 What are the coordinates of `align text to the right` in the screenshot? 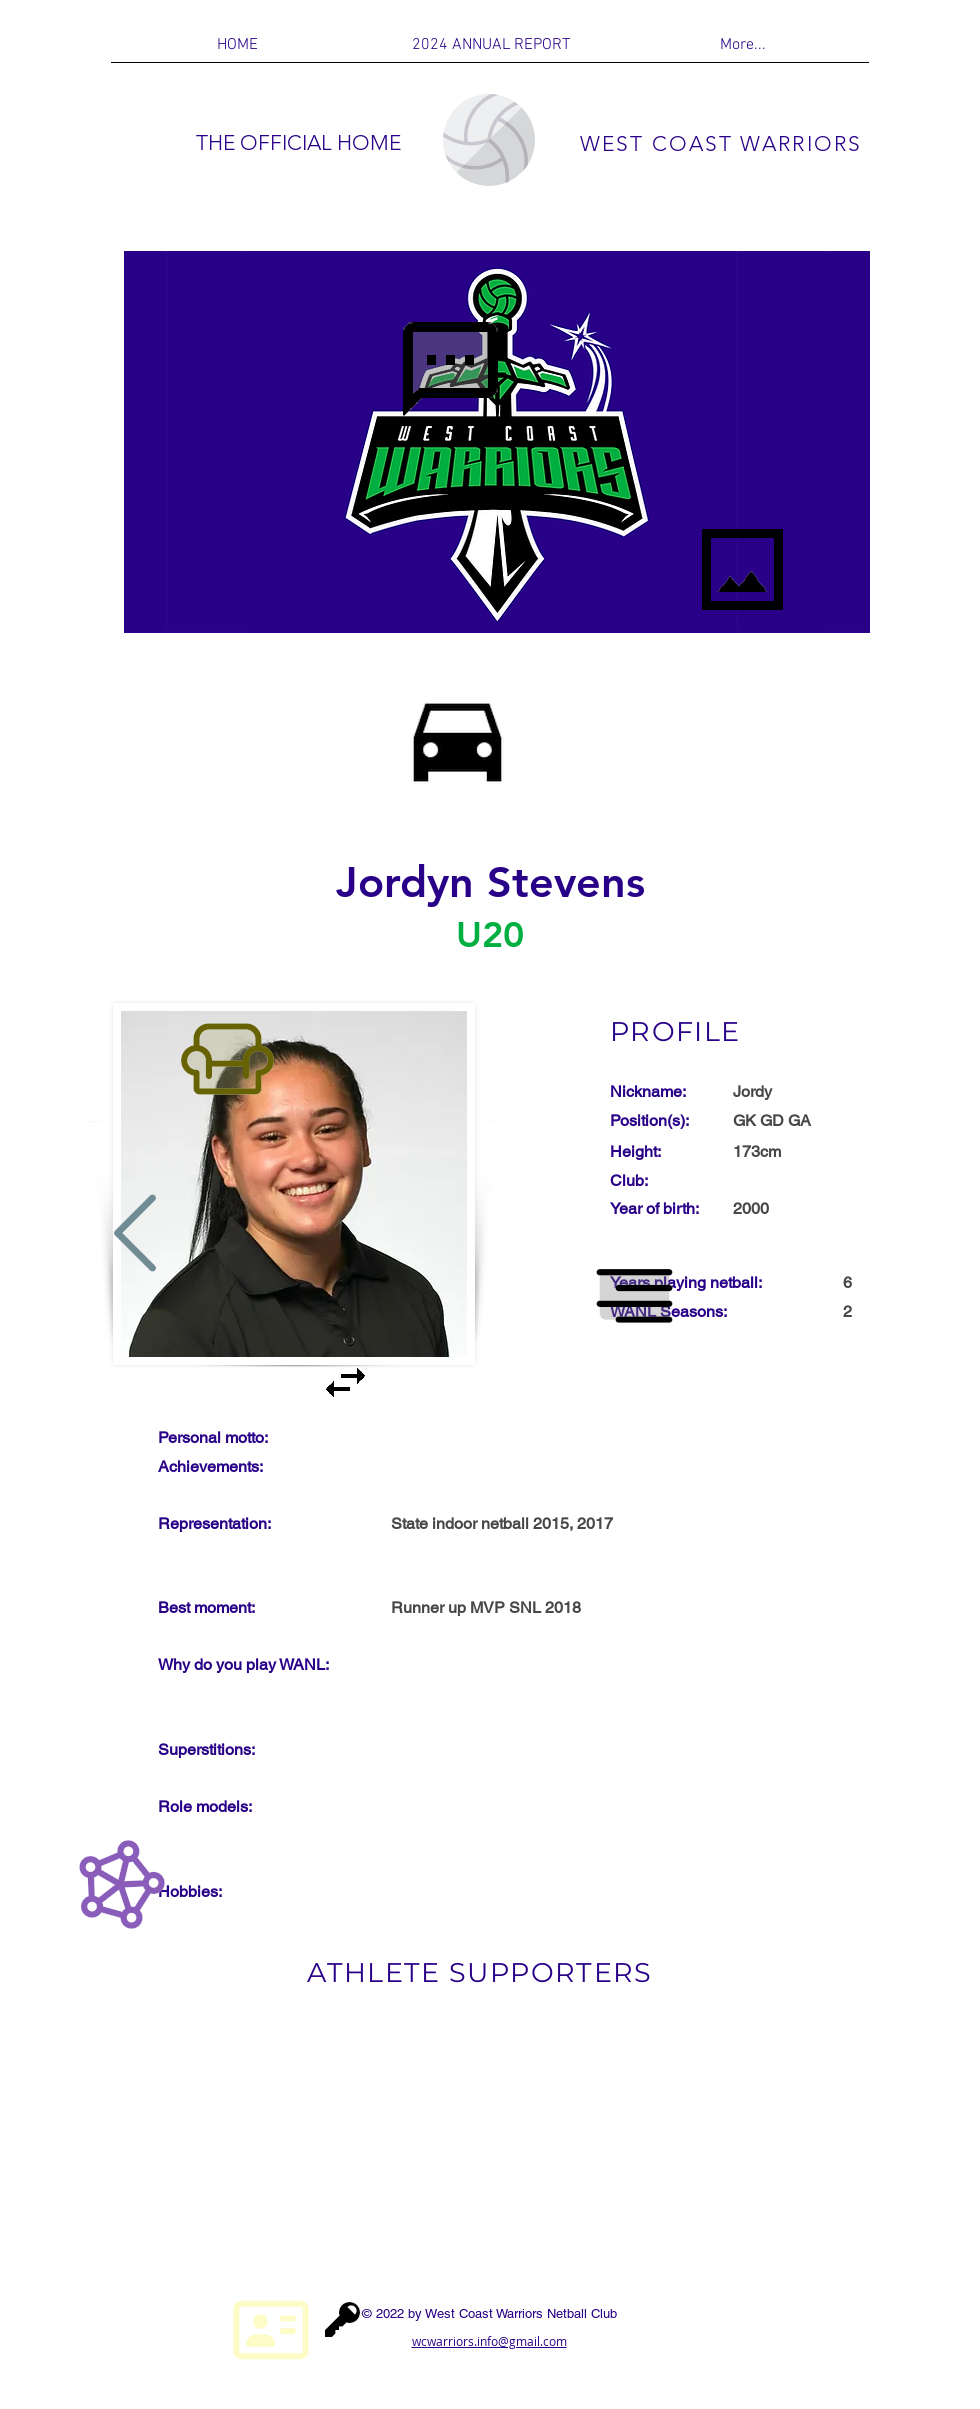 It's located at (634, 1297).